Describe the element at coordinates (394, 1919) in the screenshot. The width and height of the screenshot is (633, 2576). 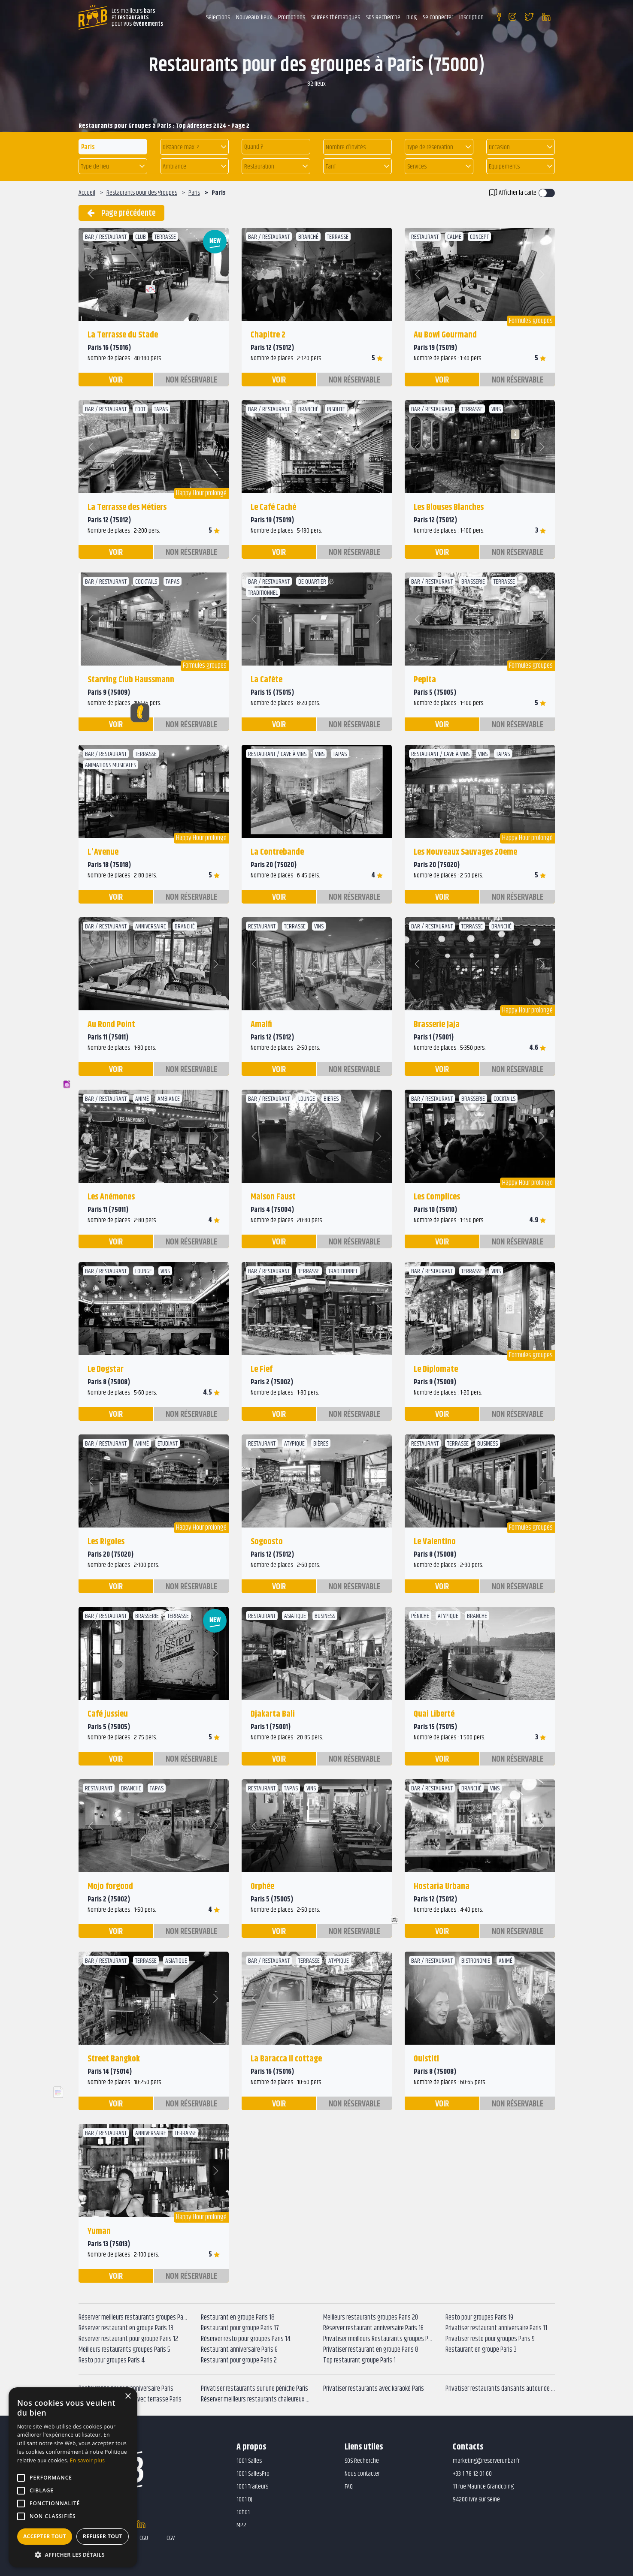
I see `an eMelody ringtone file` at that location.